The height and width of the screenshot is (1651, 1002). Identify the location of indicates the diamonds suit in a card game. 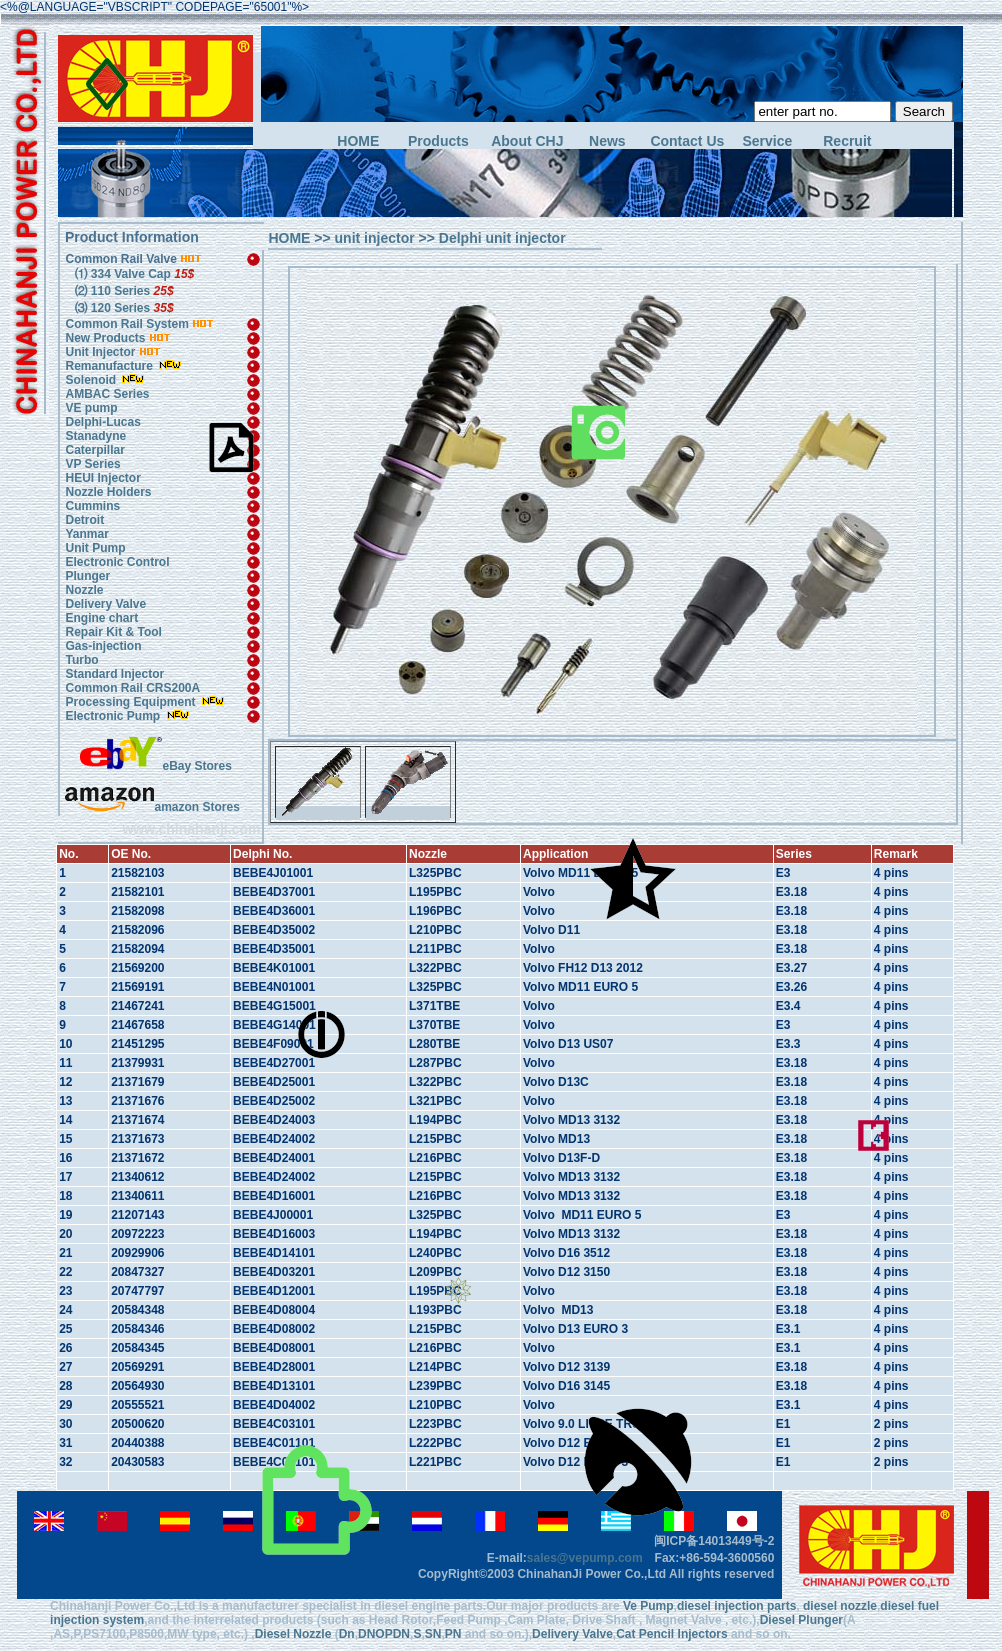
(107, 84).